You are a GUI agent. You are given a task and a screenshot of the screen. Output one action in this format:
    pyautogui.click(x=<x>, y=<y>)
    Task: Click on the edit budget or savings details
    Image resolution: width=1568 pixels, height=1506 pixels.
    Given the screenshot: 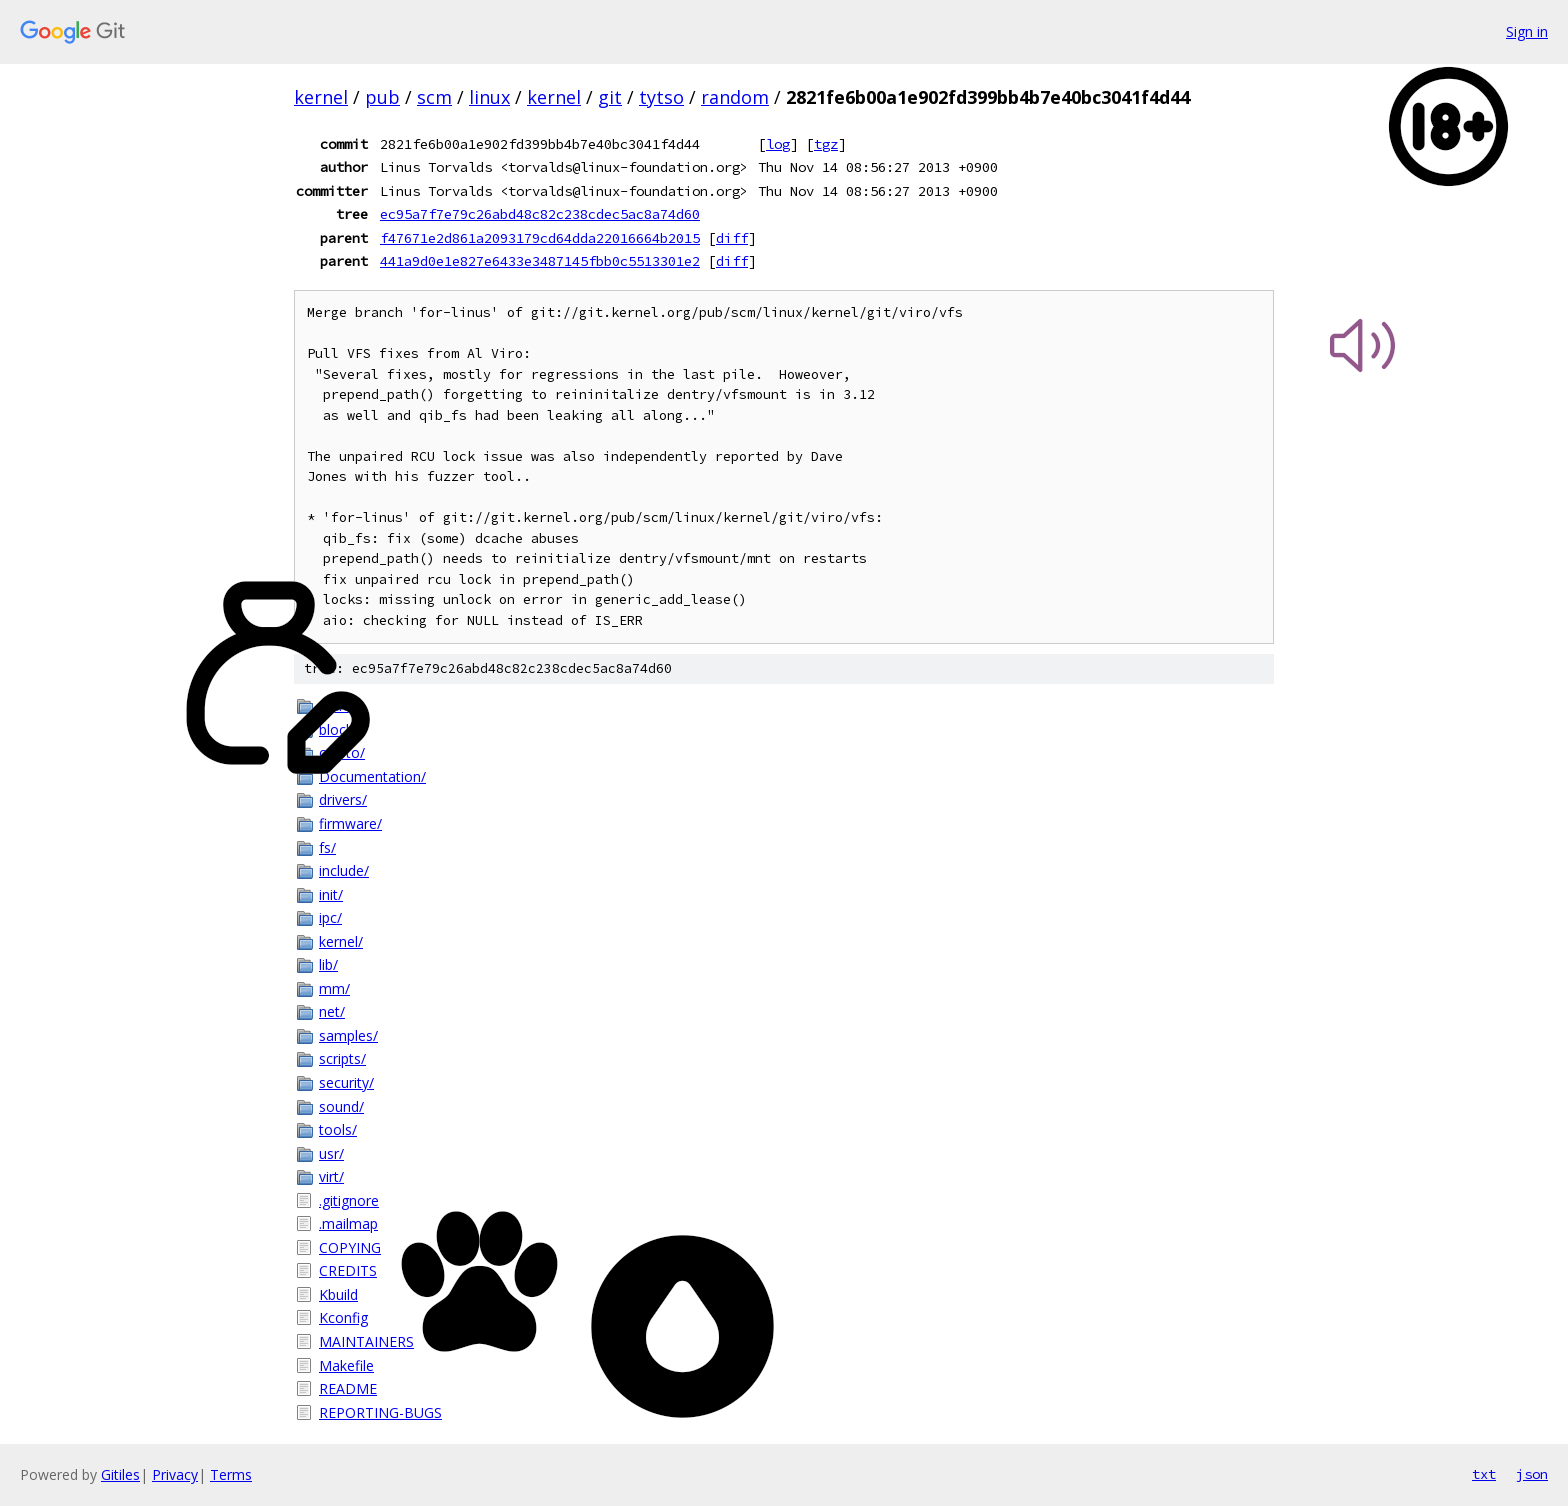 What is the action you would take?
    pyautogui.click(x=269, y=673)
    